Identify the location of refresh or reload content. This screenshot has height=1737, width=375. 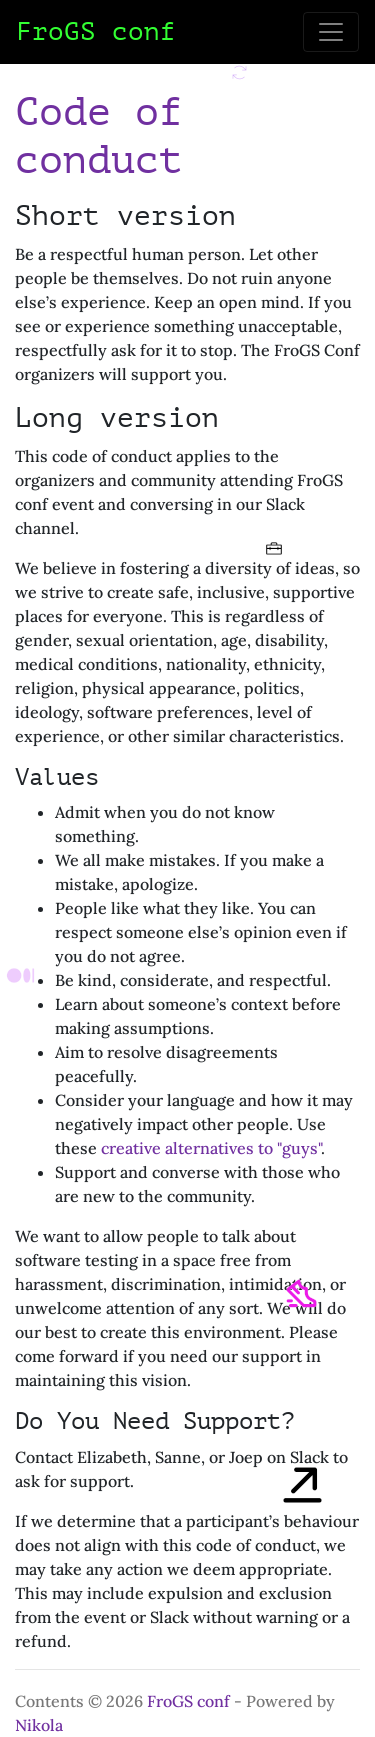
(239, 72).